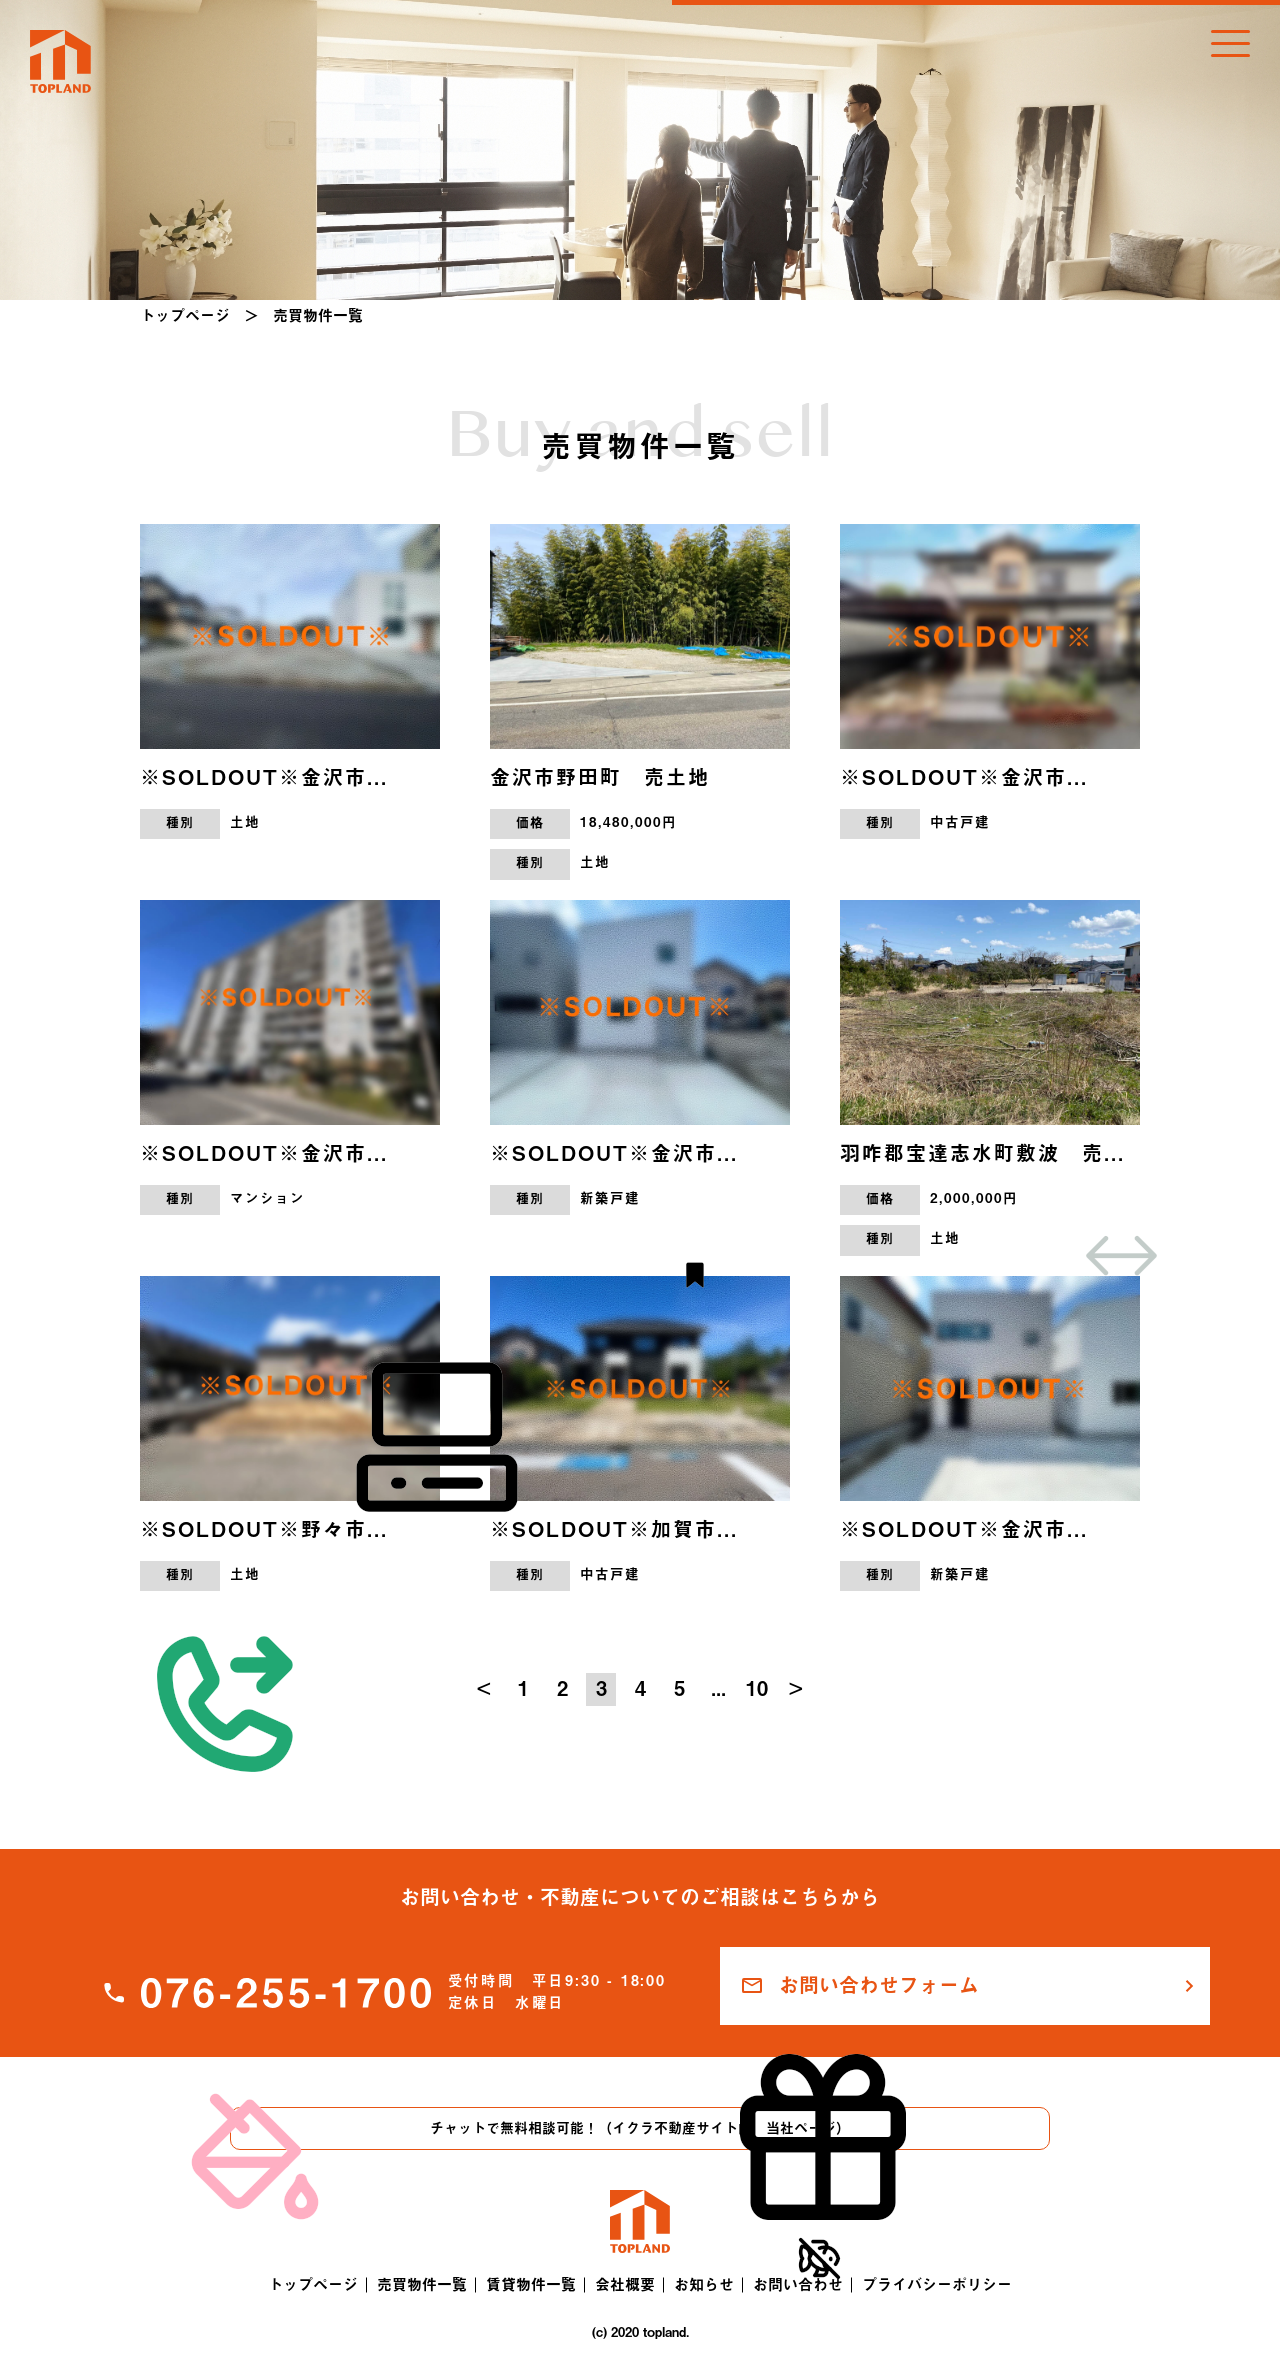  What do you see at coordinates (255, 2156) in the screenshot?
I see `fill an area with color` at bounding box center [255, 2156].